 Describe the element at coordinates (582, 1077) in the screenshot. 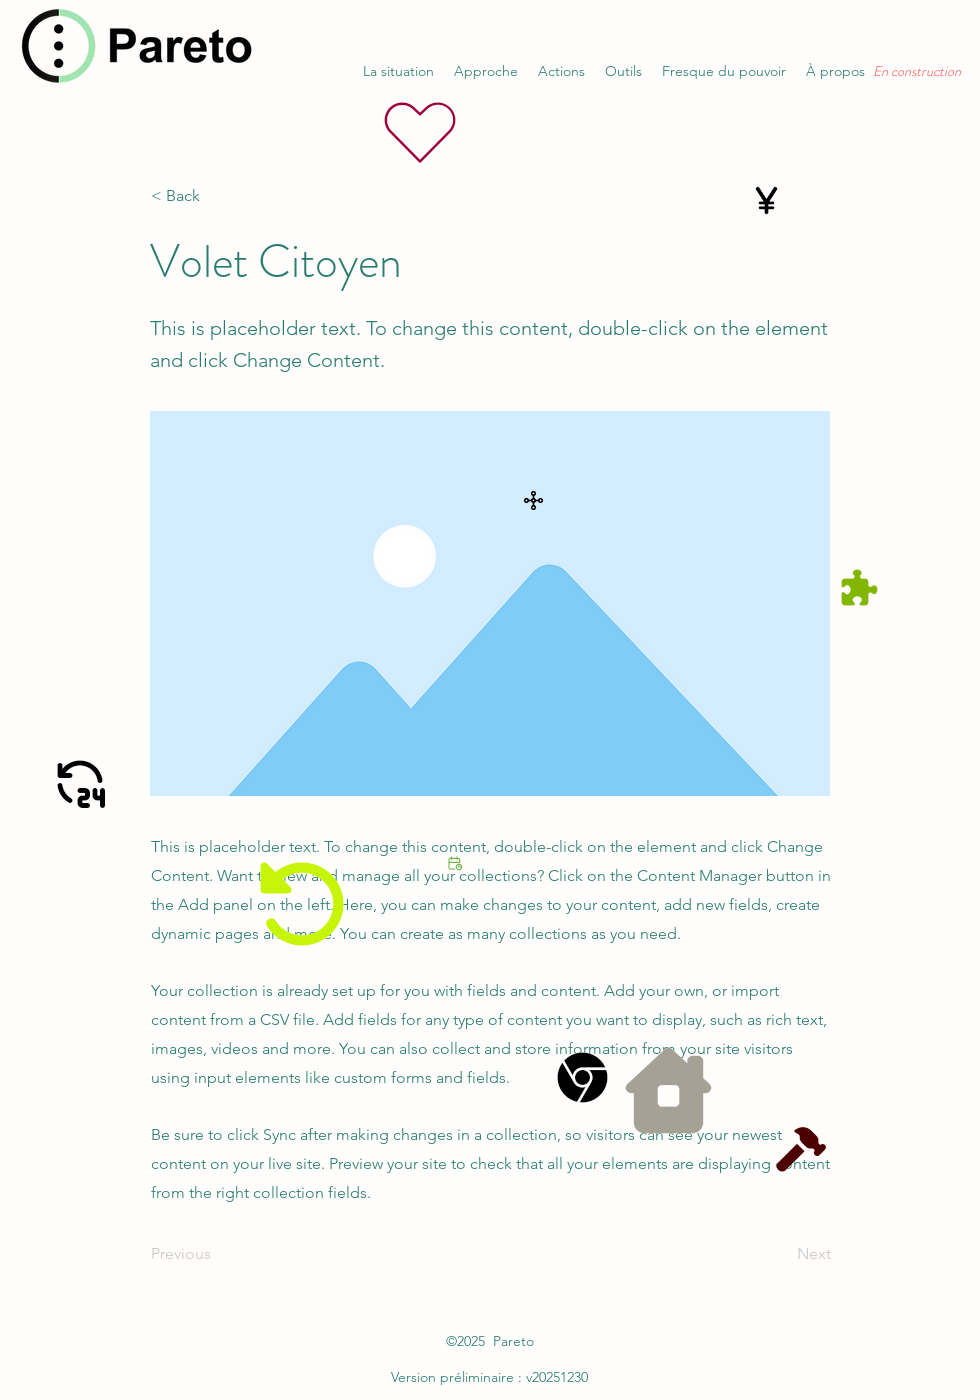

I see `open link in Google Chrome browser` at that location.